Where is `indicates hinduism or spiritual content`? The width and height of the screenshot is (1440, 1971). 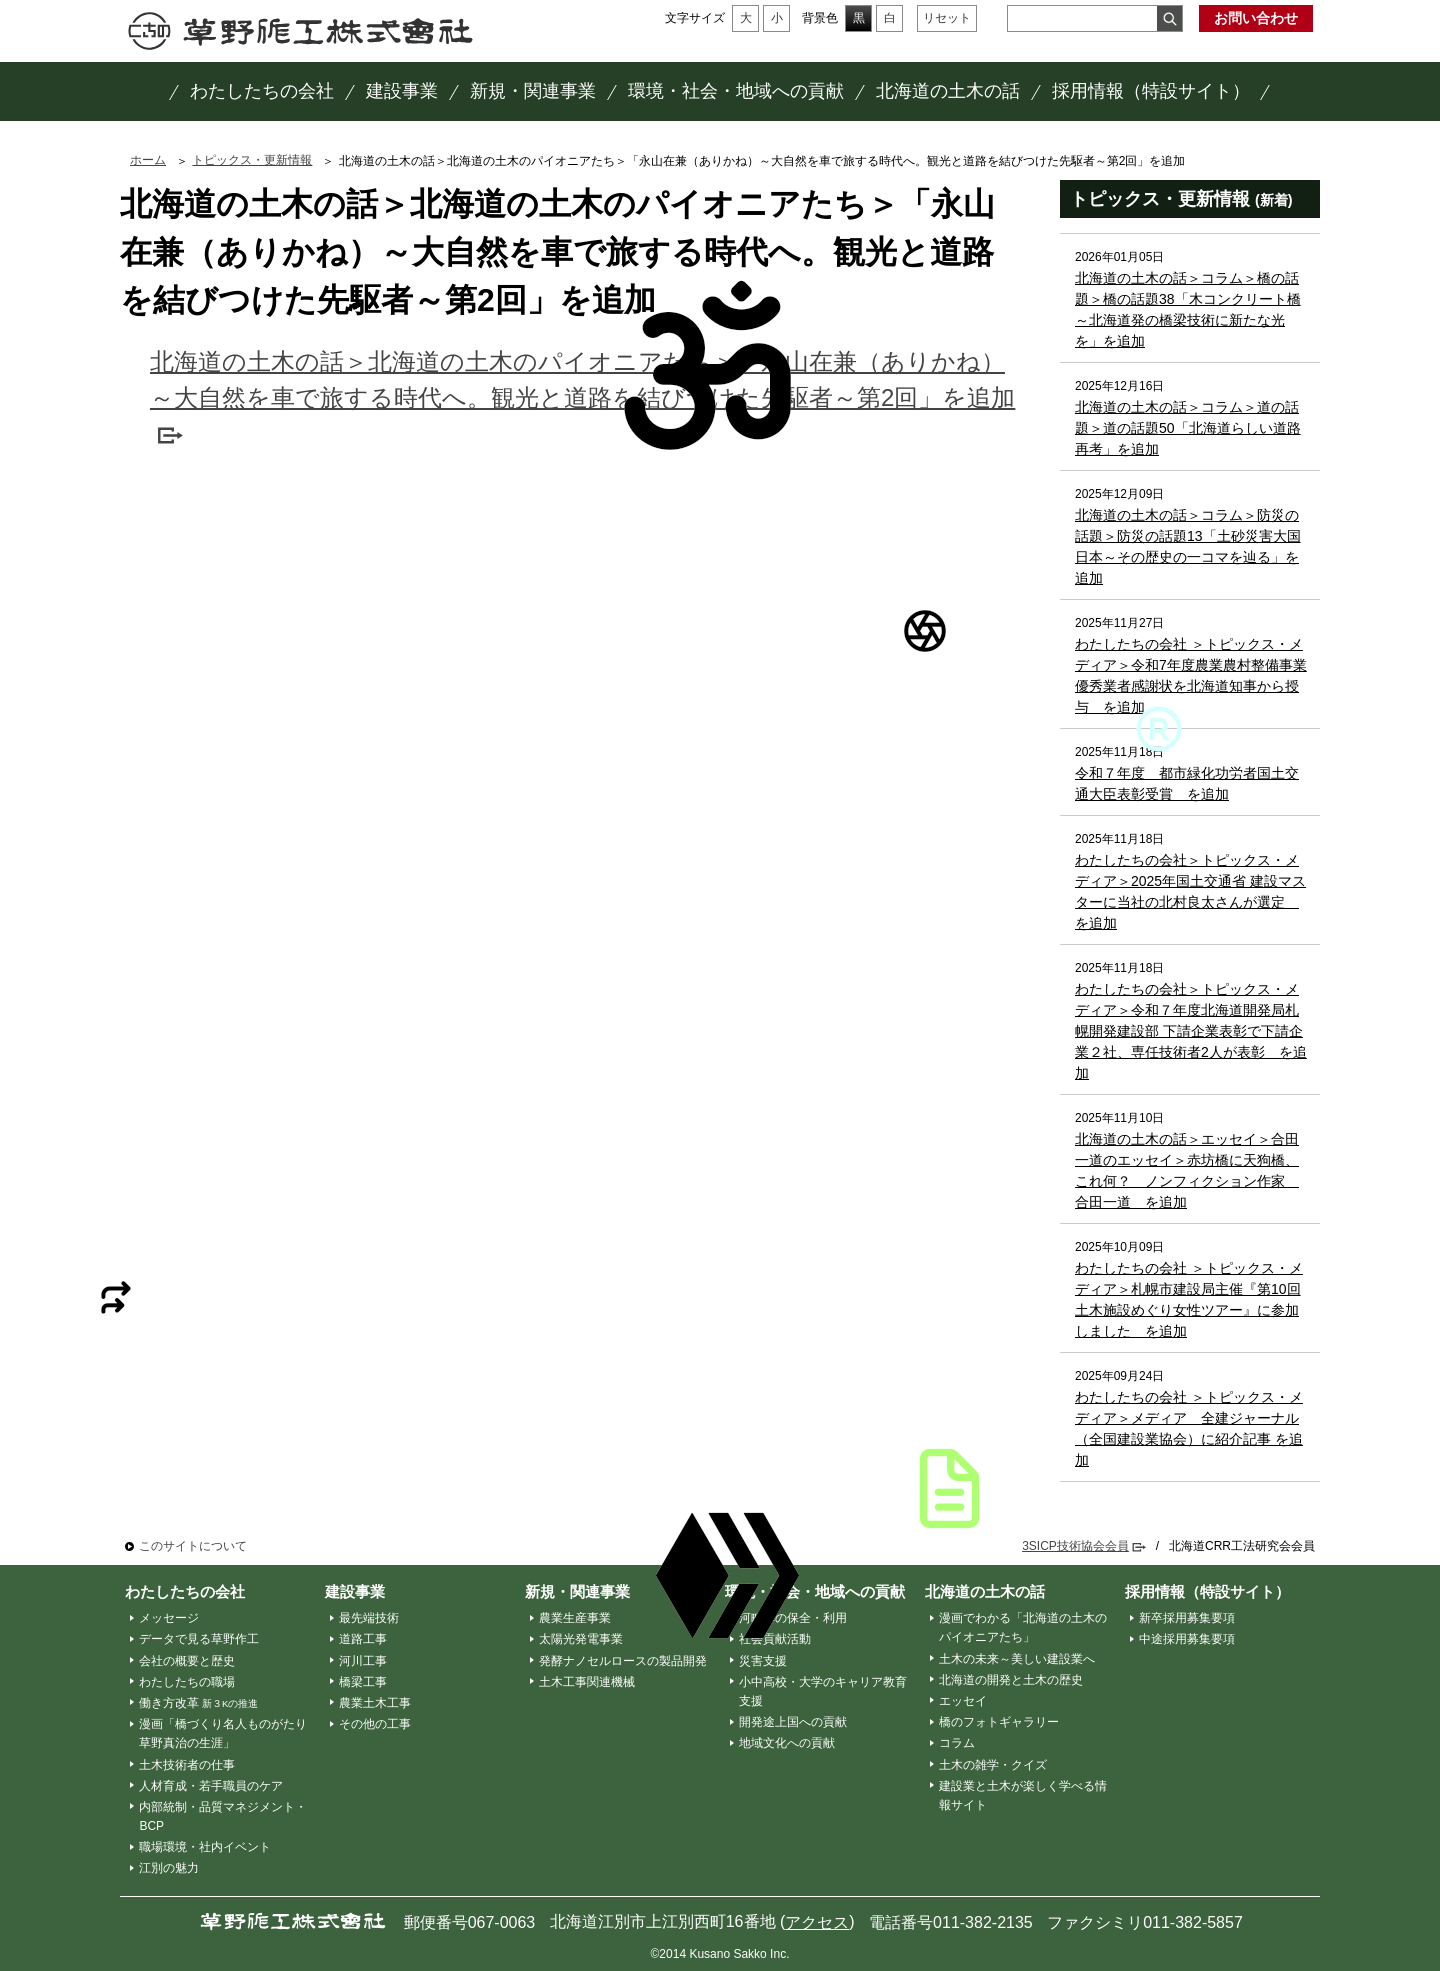 indicates hinduism or spiritual content is located at coordinates (705, 364).